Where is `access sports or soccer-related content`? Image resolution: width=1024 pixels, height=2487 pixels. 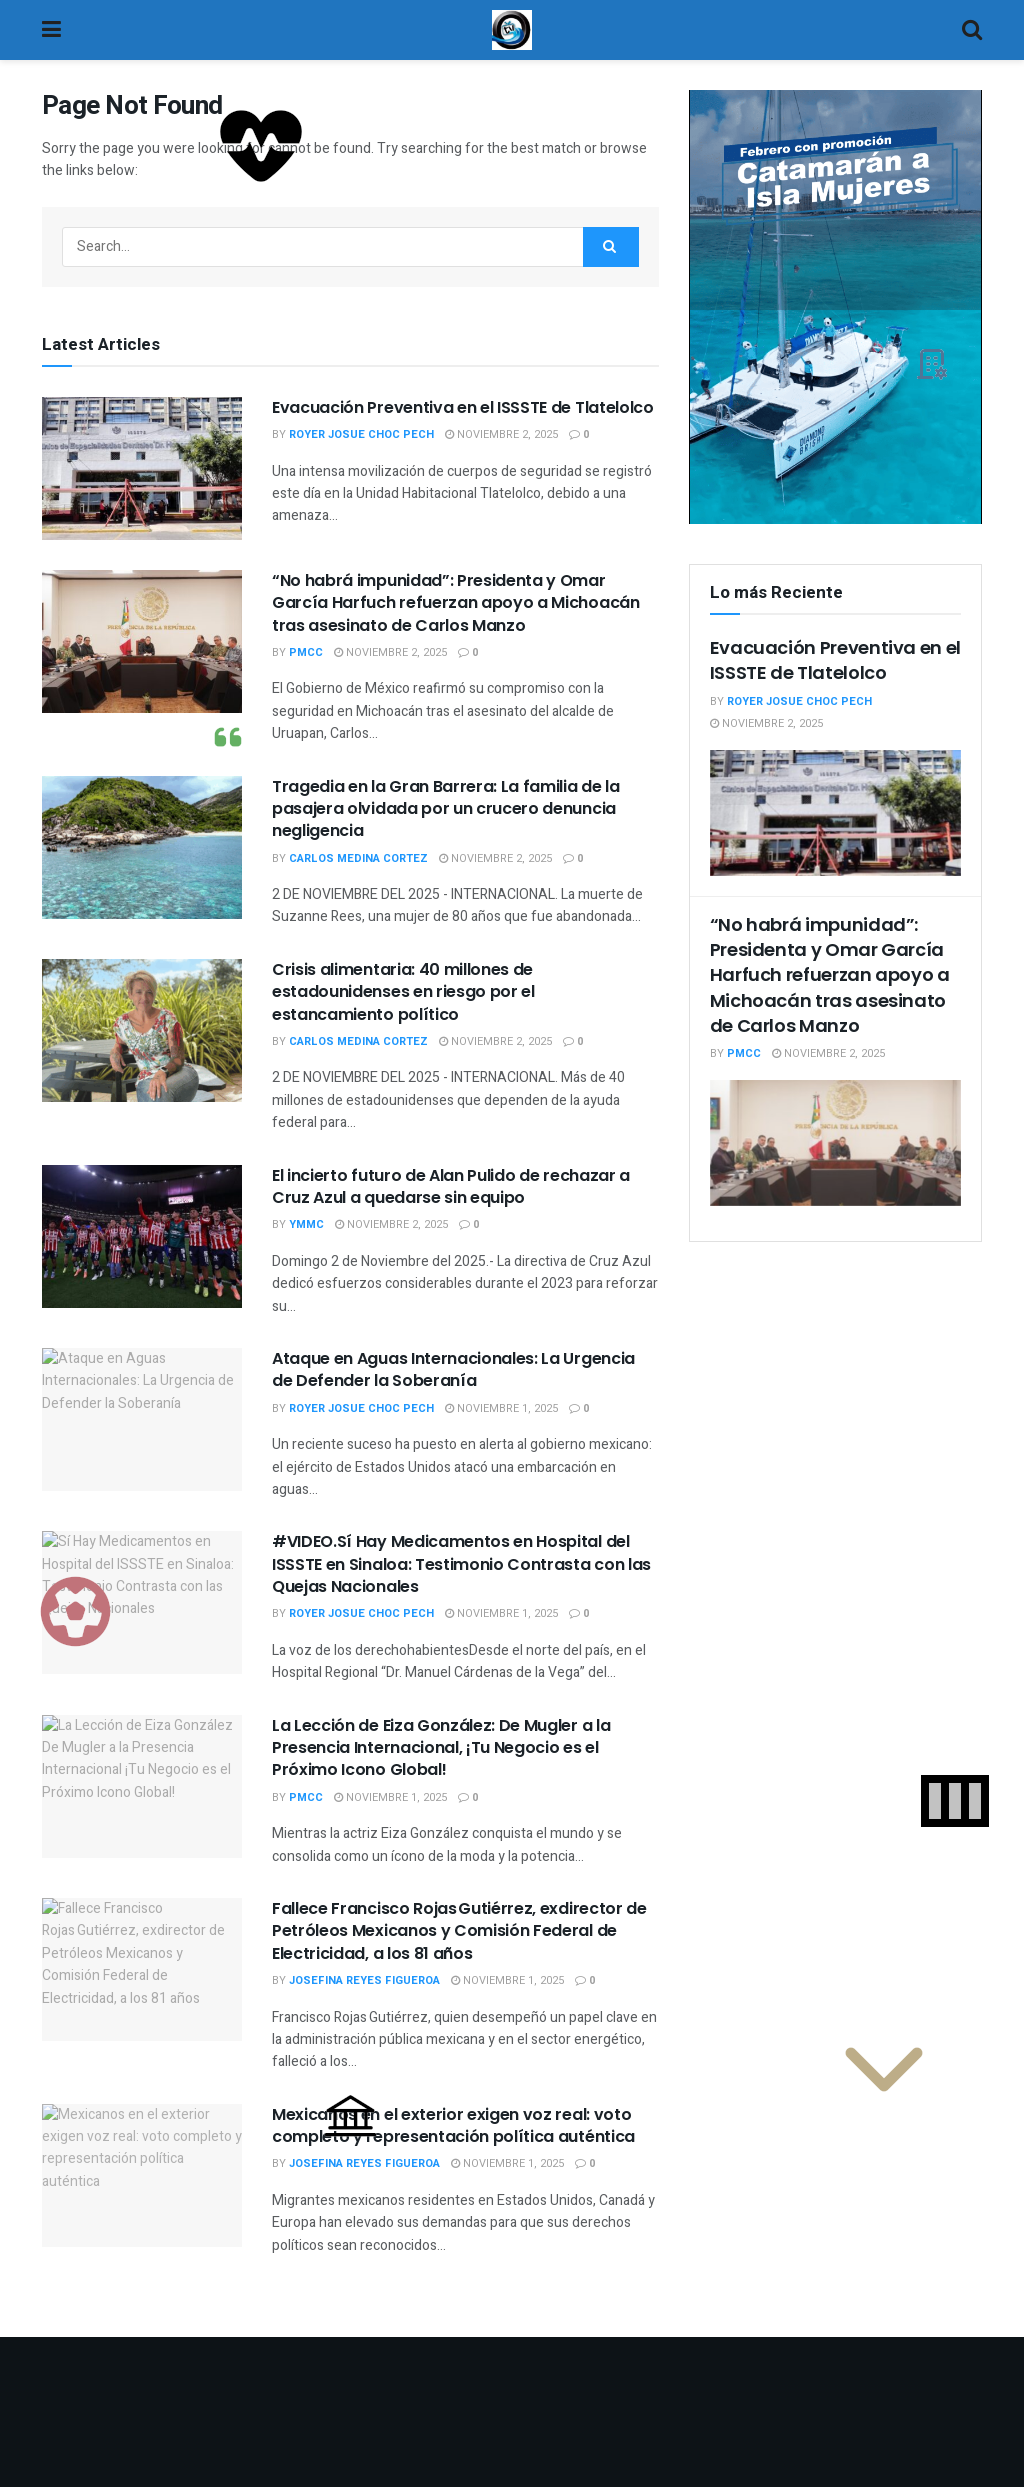 access sports or soccer-related content is located at coordinates (75, 1611).